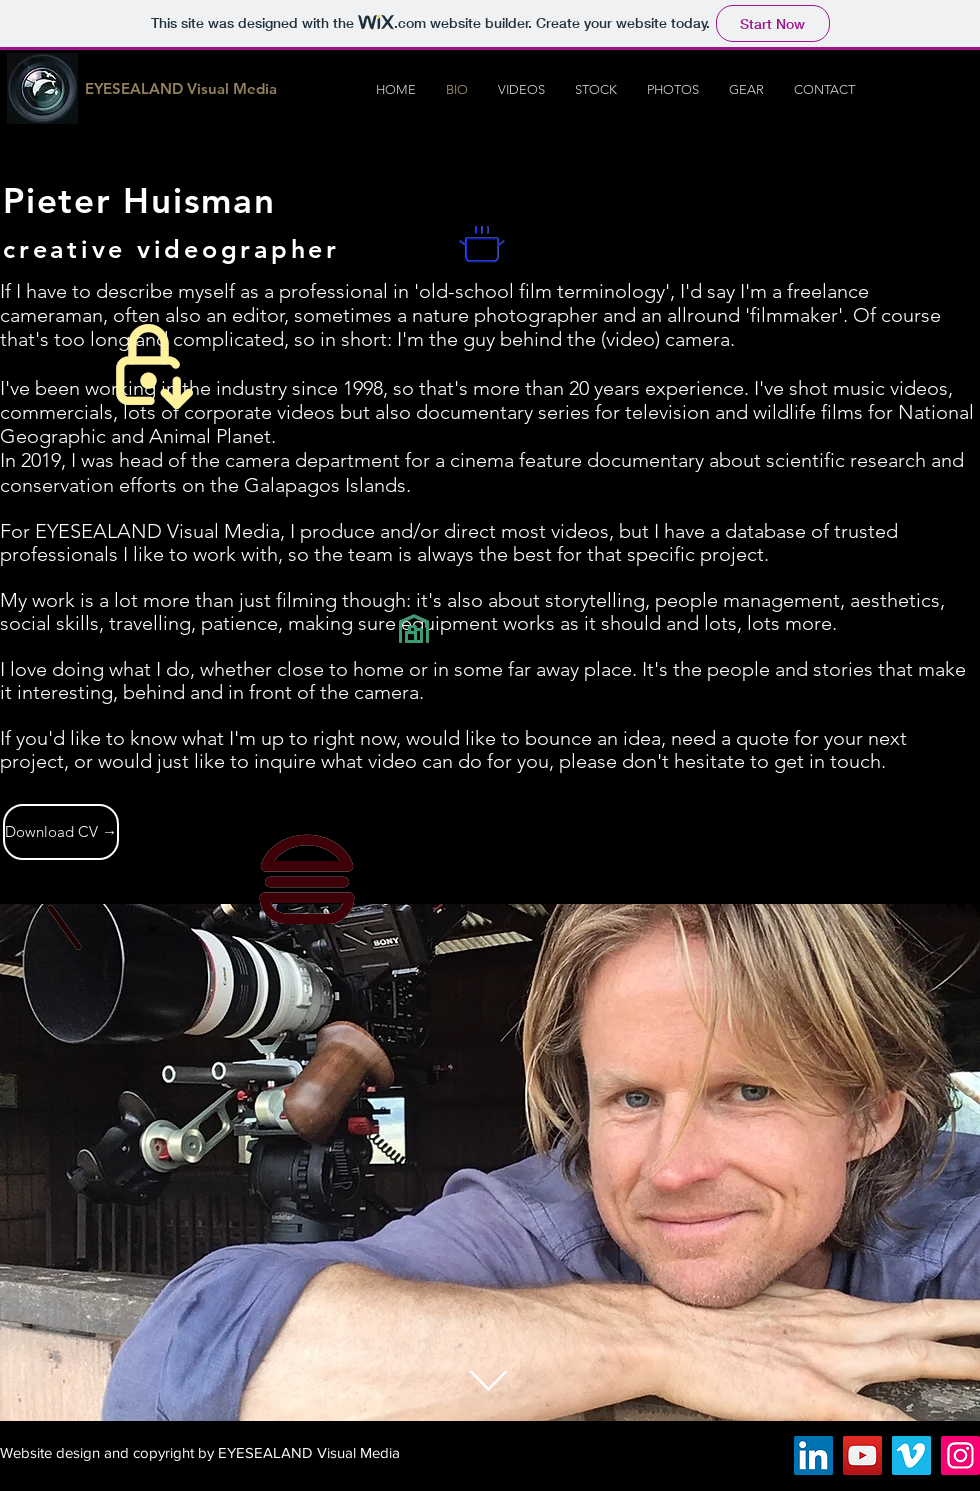 This screenshot has height=1491, width=980. Describe the element at coordinates (307, 882) in the screenshot. I see `open navigation menu` at that location.